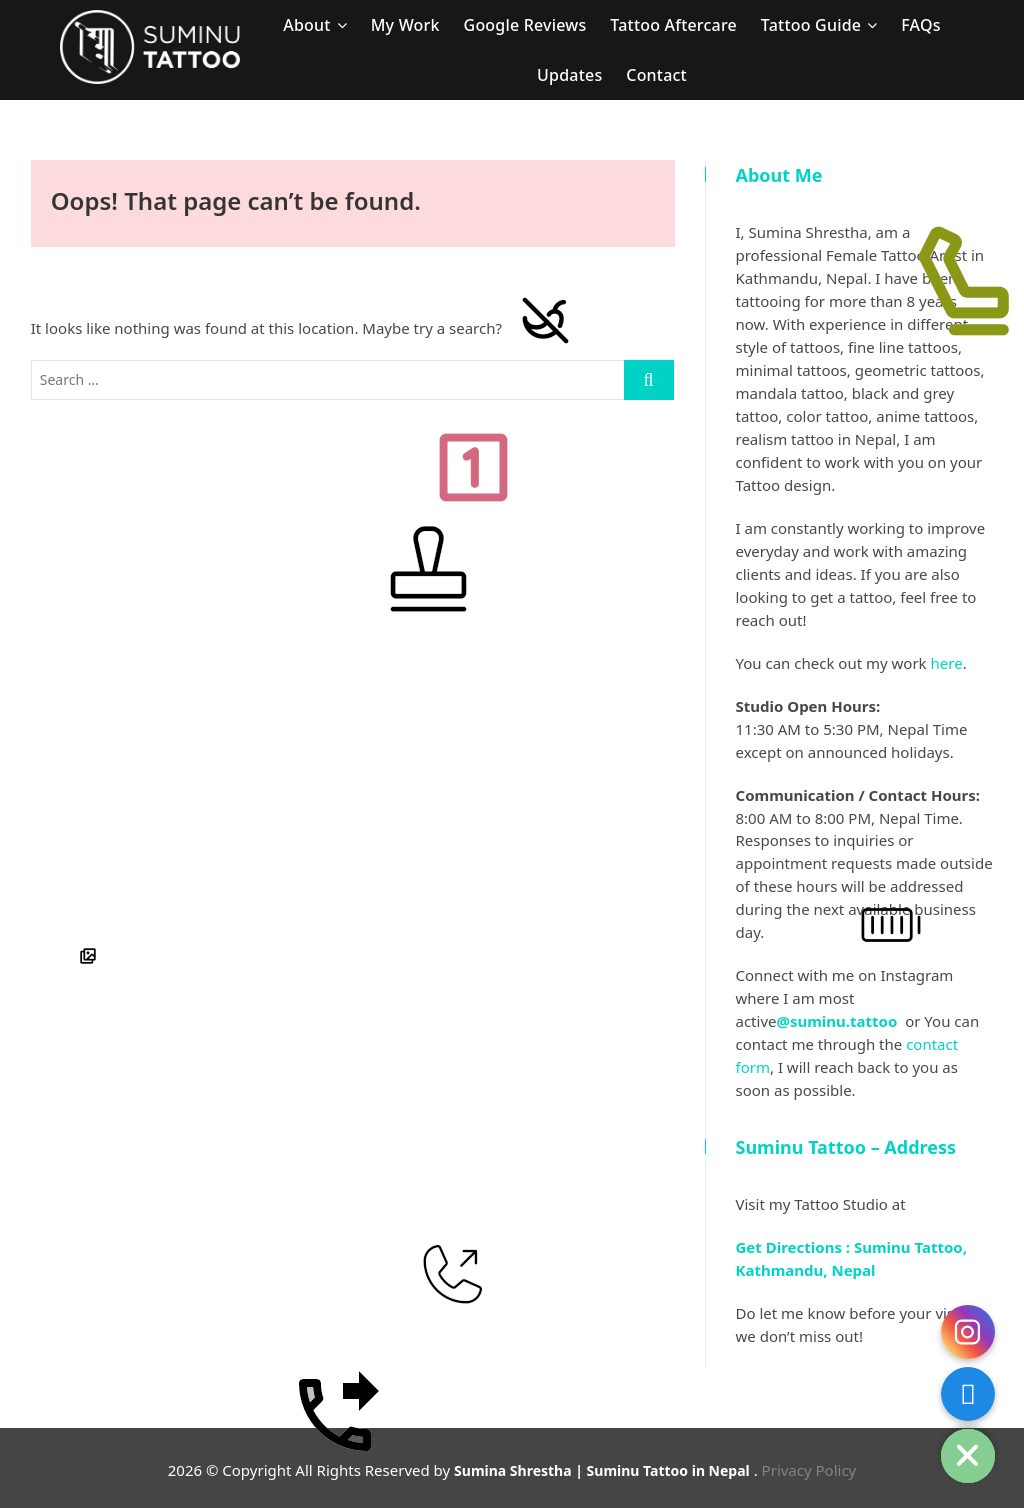 The width and height of the screenshot is (1024, 1508). Describe the element at coordinates (473, 467) in the screenshot. I see `indicates first step in a sequence or process` at that location.